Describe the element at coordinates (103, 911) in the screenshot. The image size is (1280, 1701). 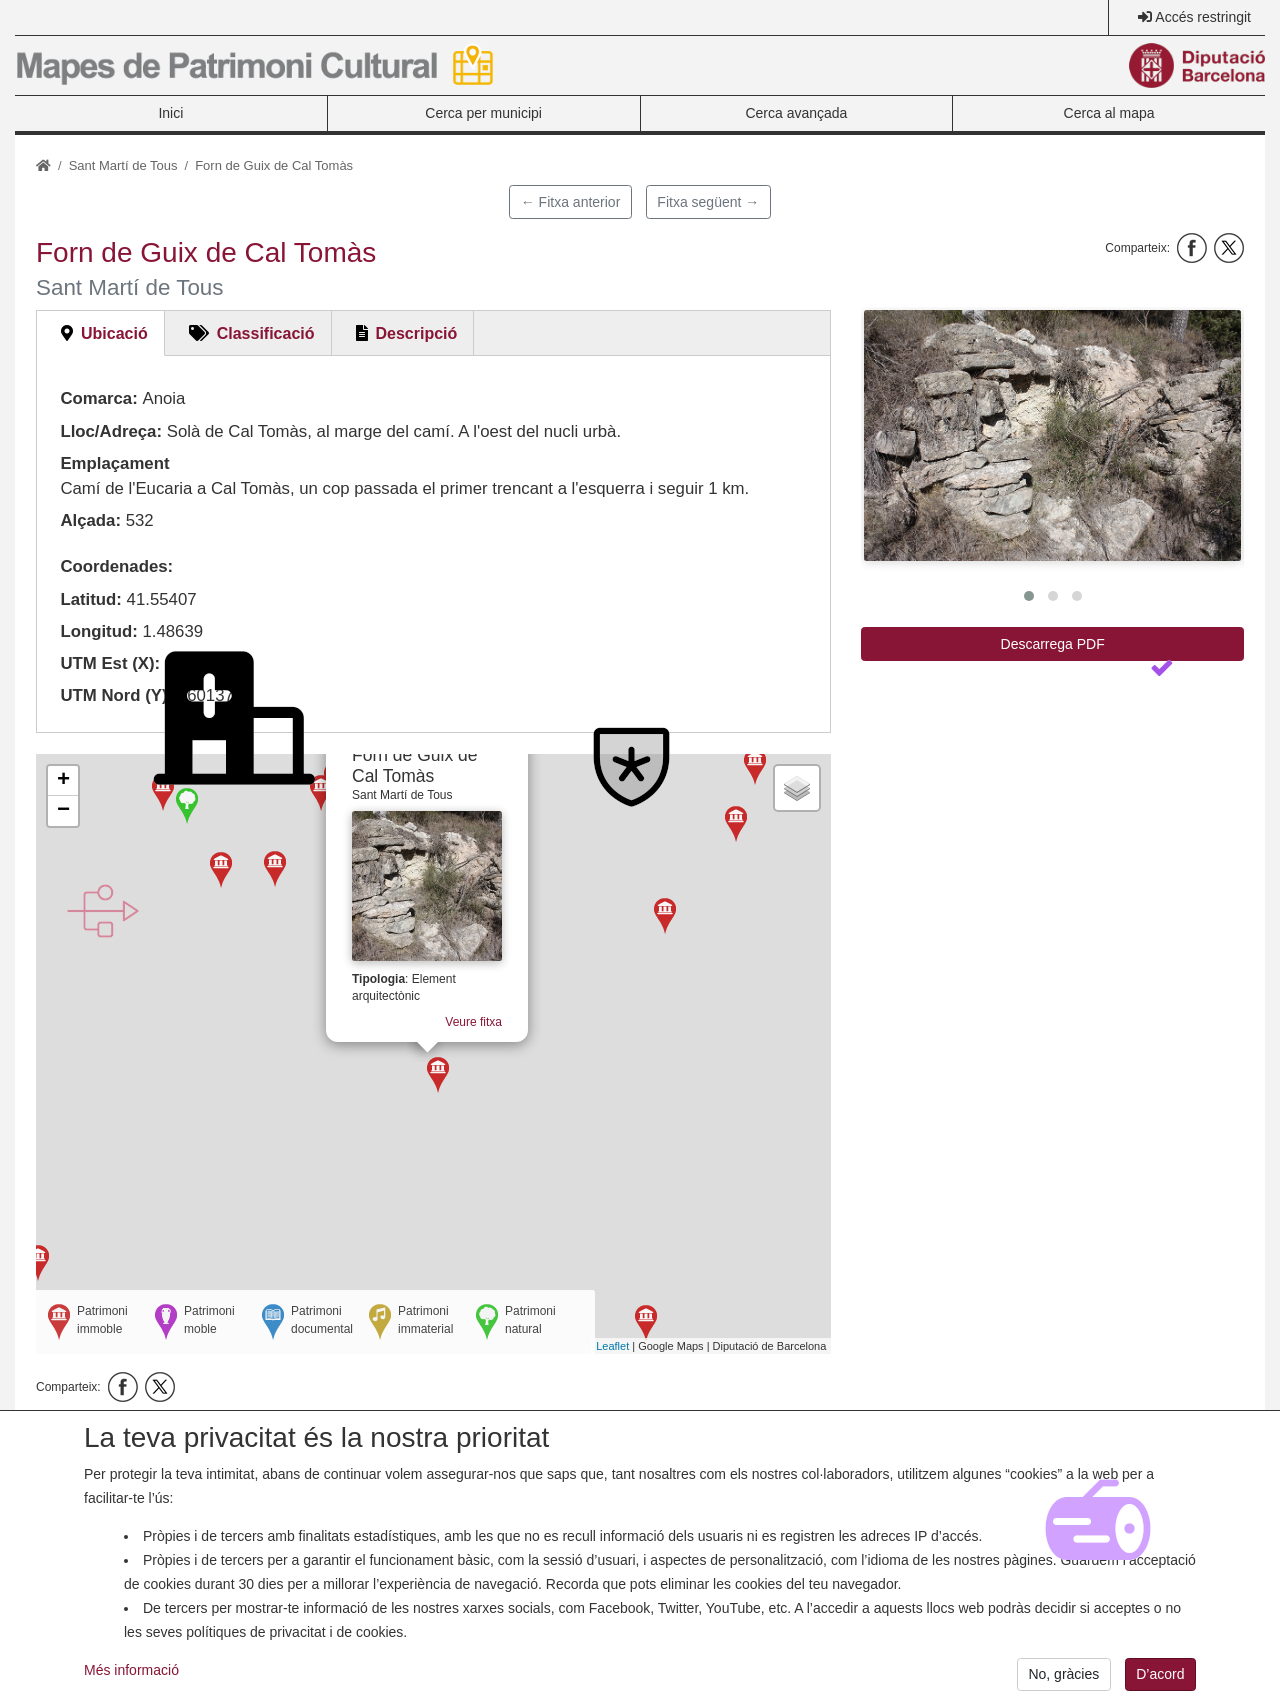
I see `connect a USB device` at that location.